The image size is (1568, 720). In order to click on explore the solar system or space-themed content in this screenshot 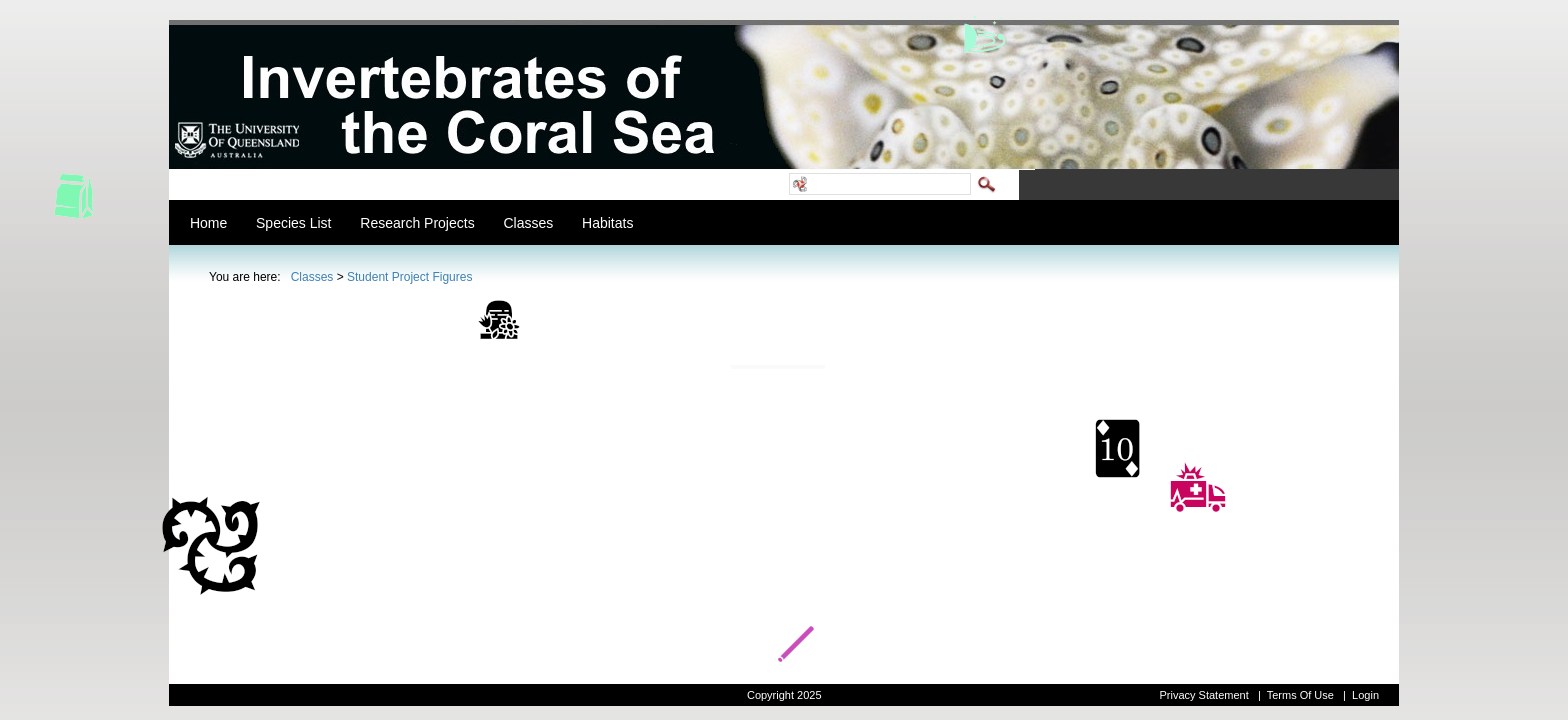, I will do `click(986, 37)`.